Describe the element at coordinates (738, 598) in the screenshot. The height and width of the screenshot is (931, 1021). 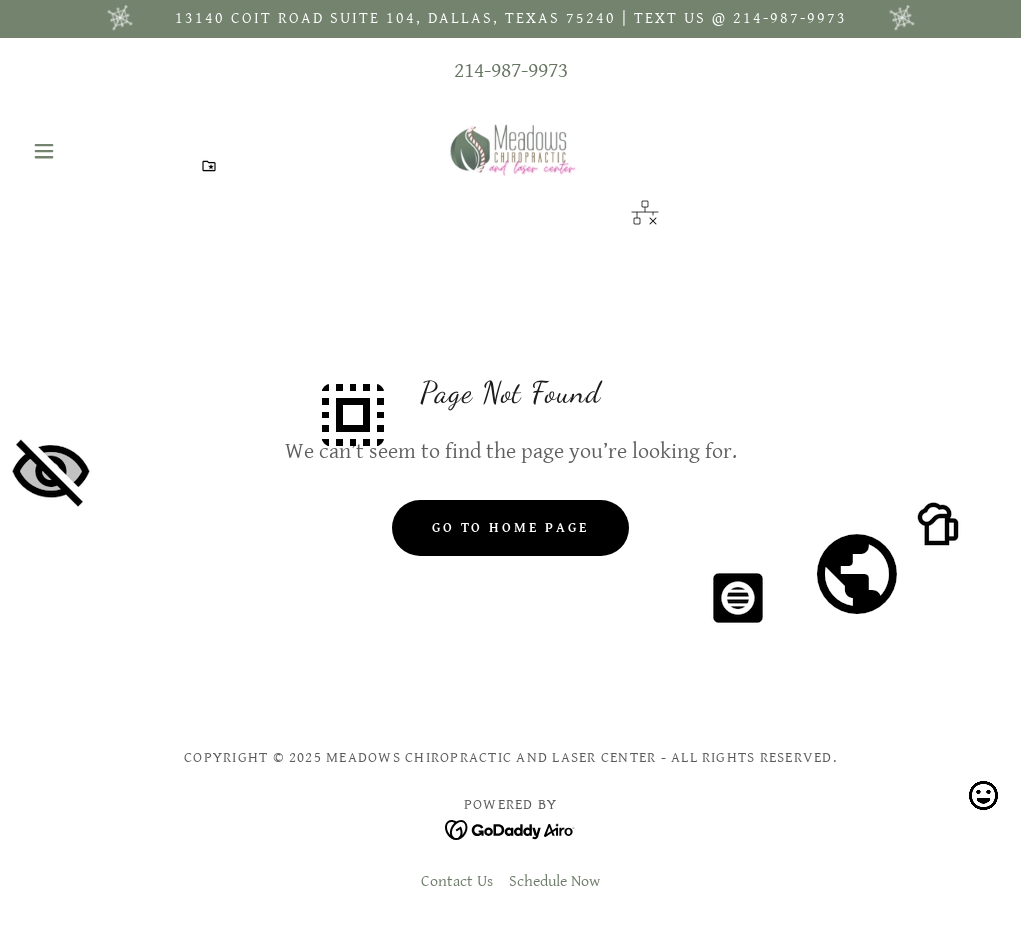
I see `access climate control settings` at that location.